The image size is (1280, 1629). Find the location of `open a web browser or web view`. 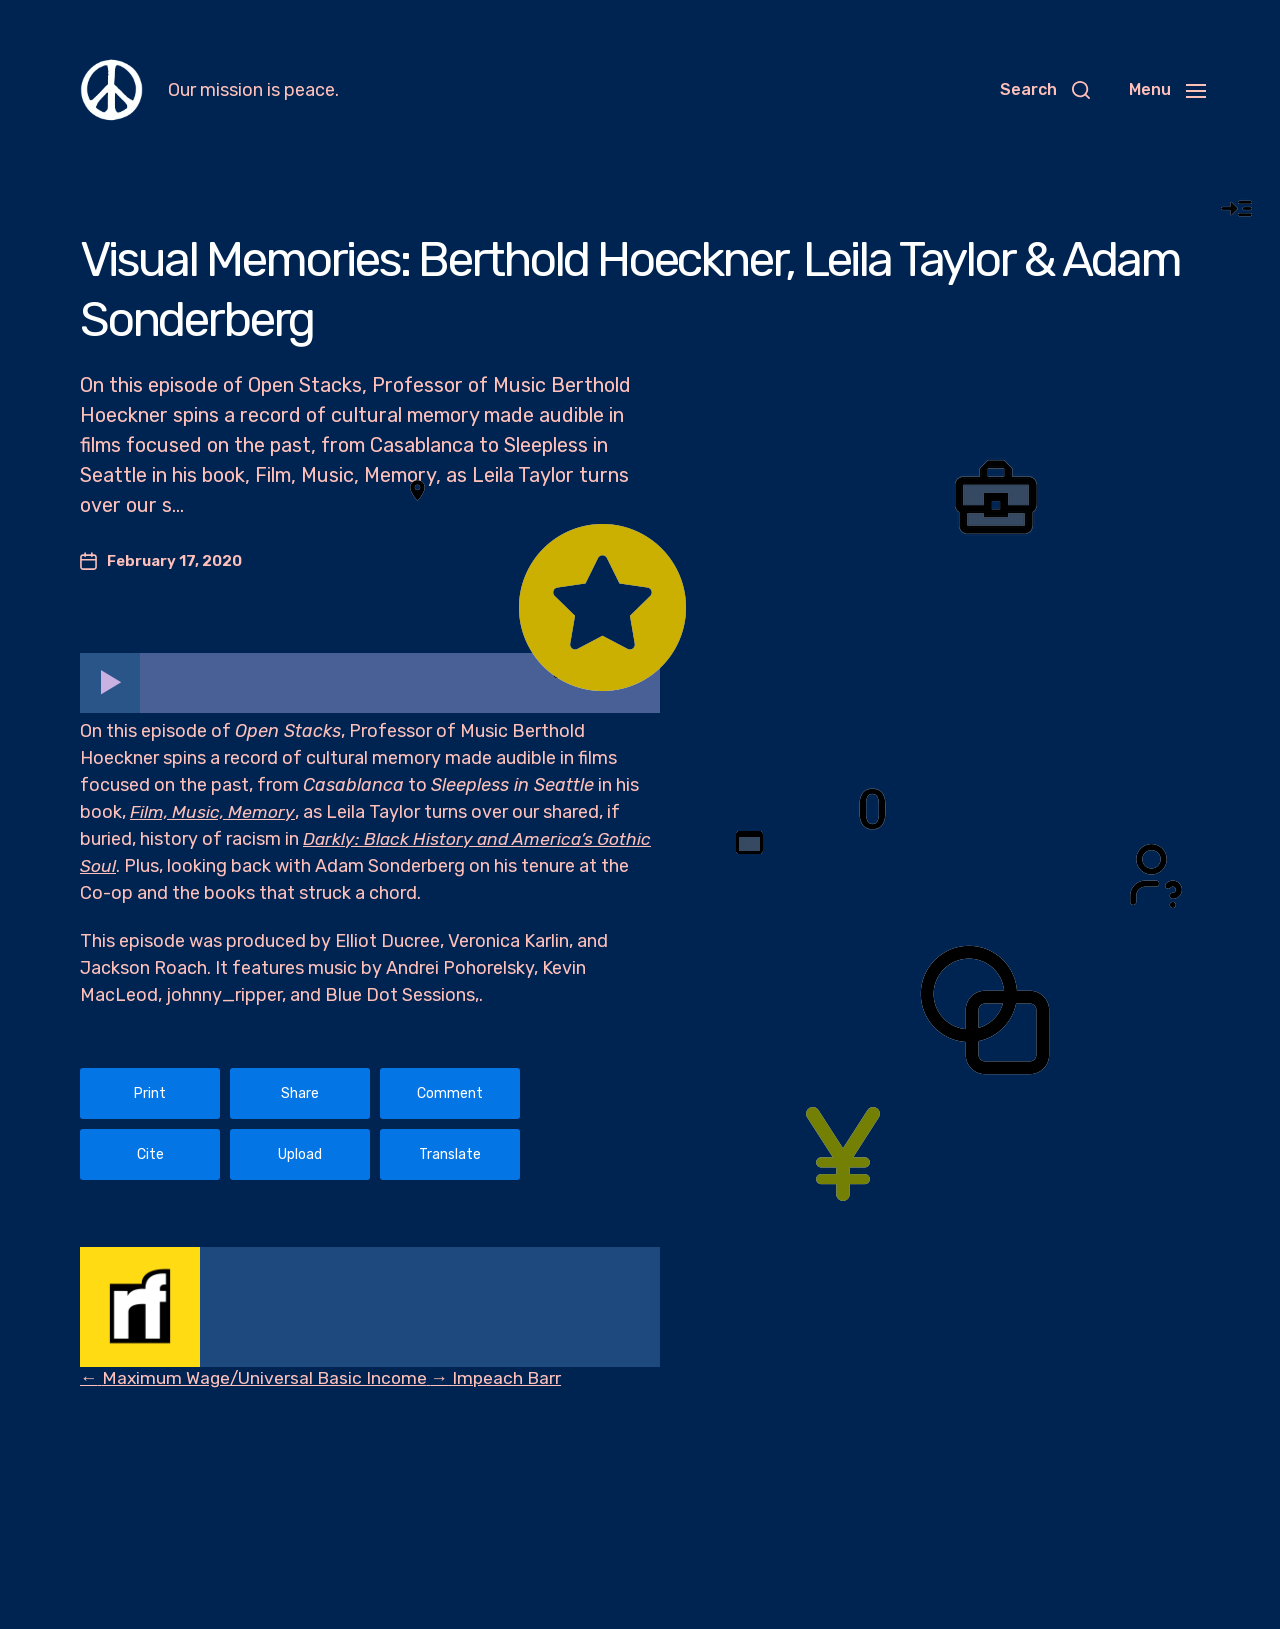

open a web browser or web view is located at coordinates (749, 842).